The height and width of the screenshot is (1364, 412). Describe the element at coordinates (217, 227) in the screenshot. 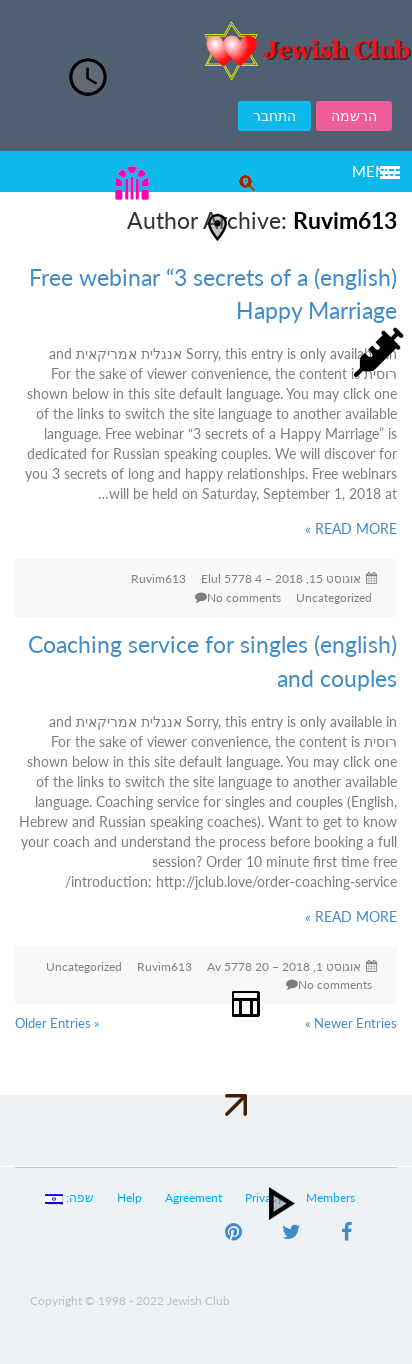

I see `view or set your current location` at that location.